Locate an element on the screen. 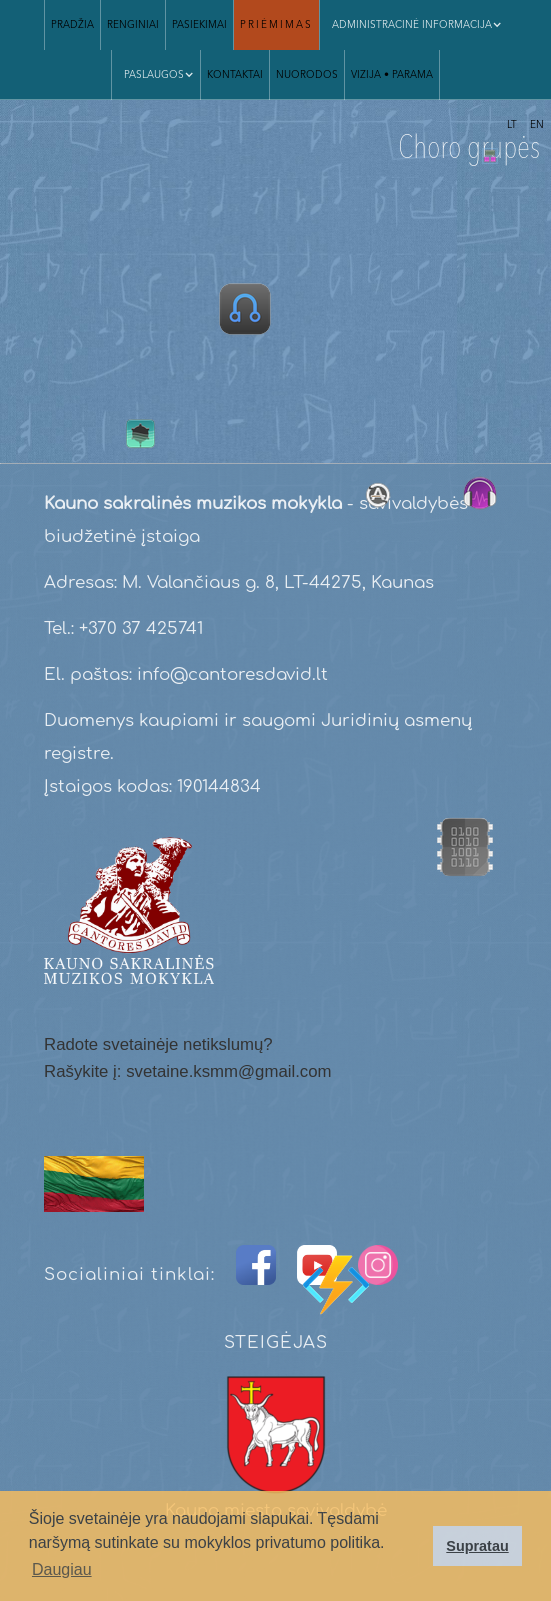 Image resolution: width=551 pixels, height=1601 pixels. open azure functions app is located at coordinates (336, 1285).